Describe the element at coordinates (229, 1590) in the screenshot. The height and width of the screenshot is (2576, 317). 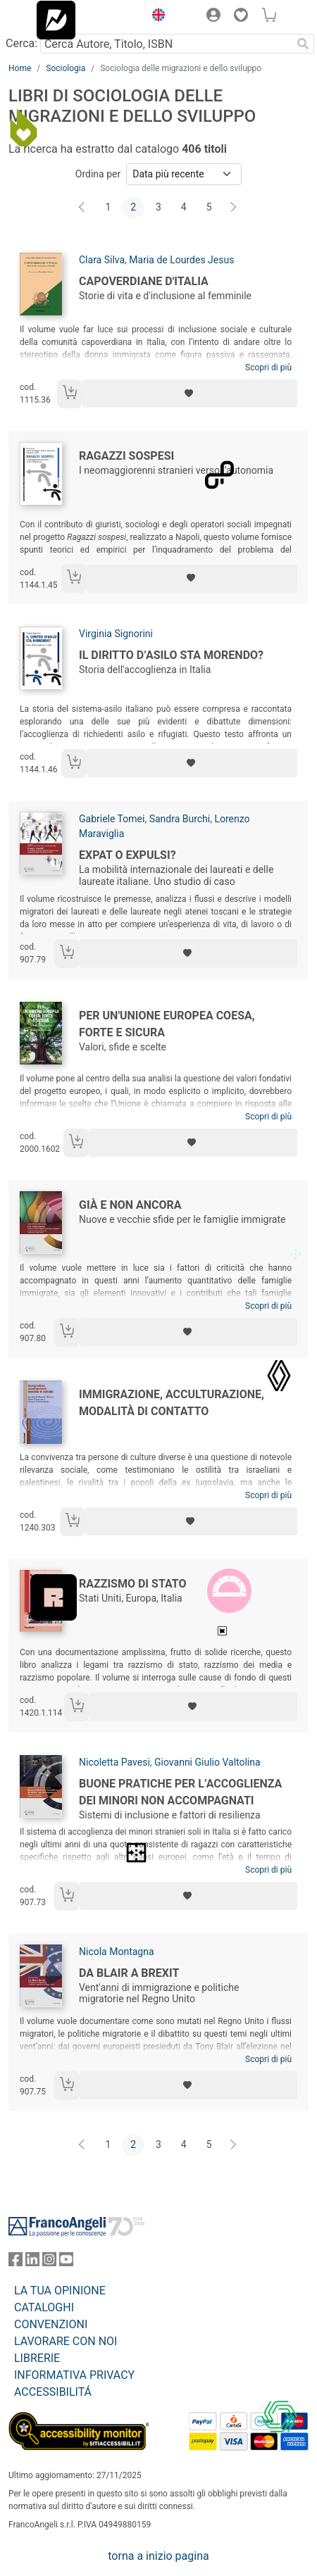
I see `protractor end-to-end testing framework logo` at that location.